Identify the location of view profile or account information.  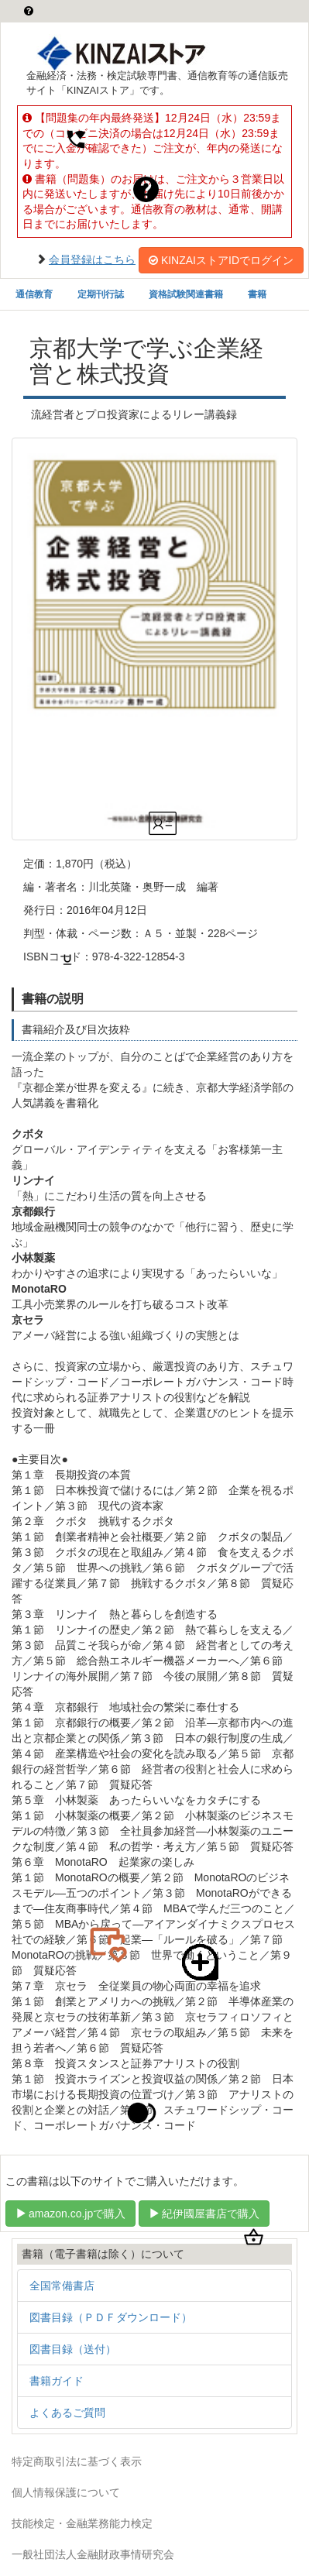
(163, 823).